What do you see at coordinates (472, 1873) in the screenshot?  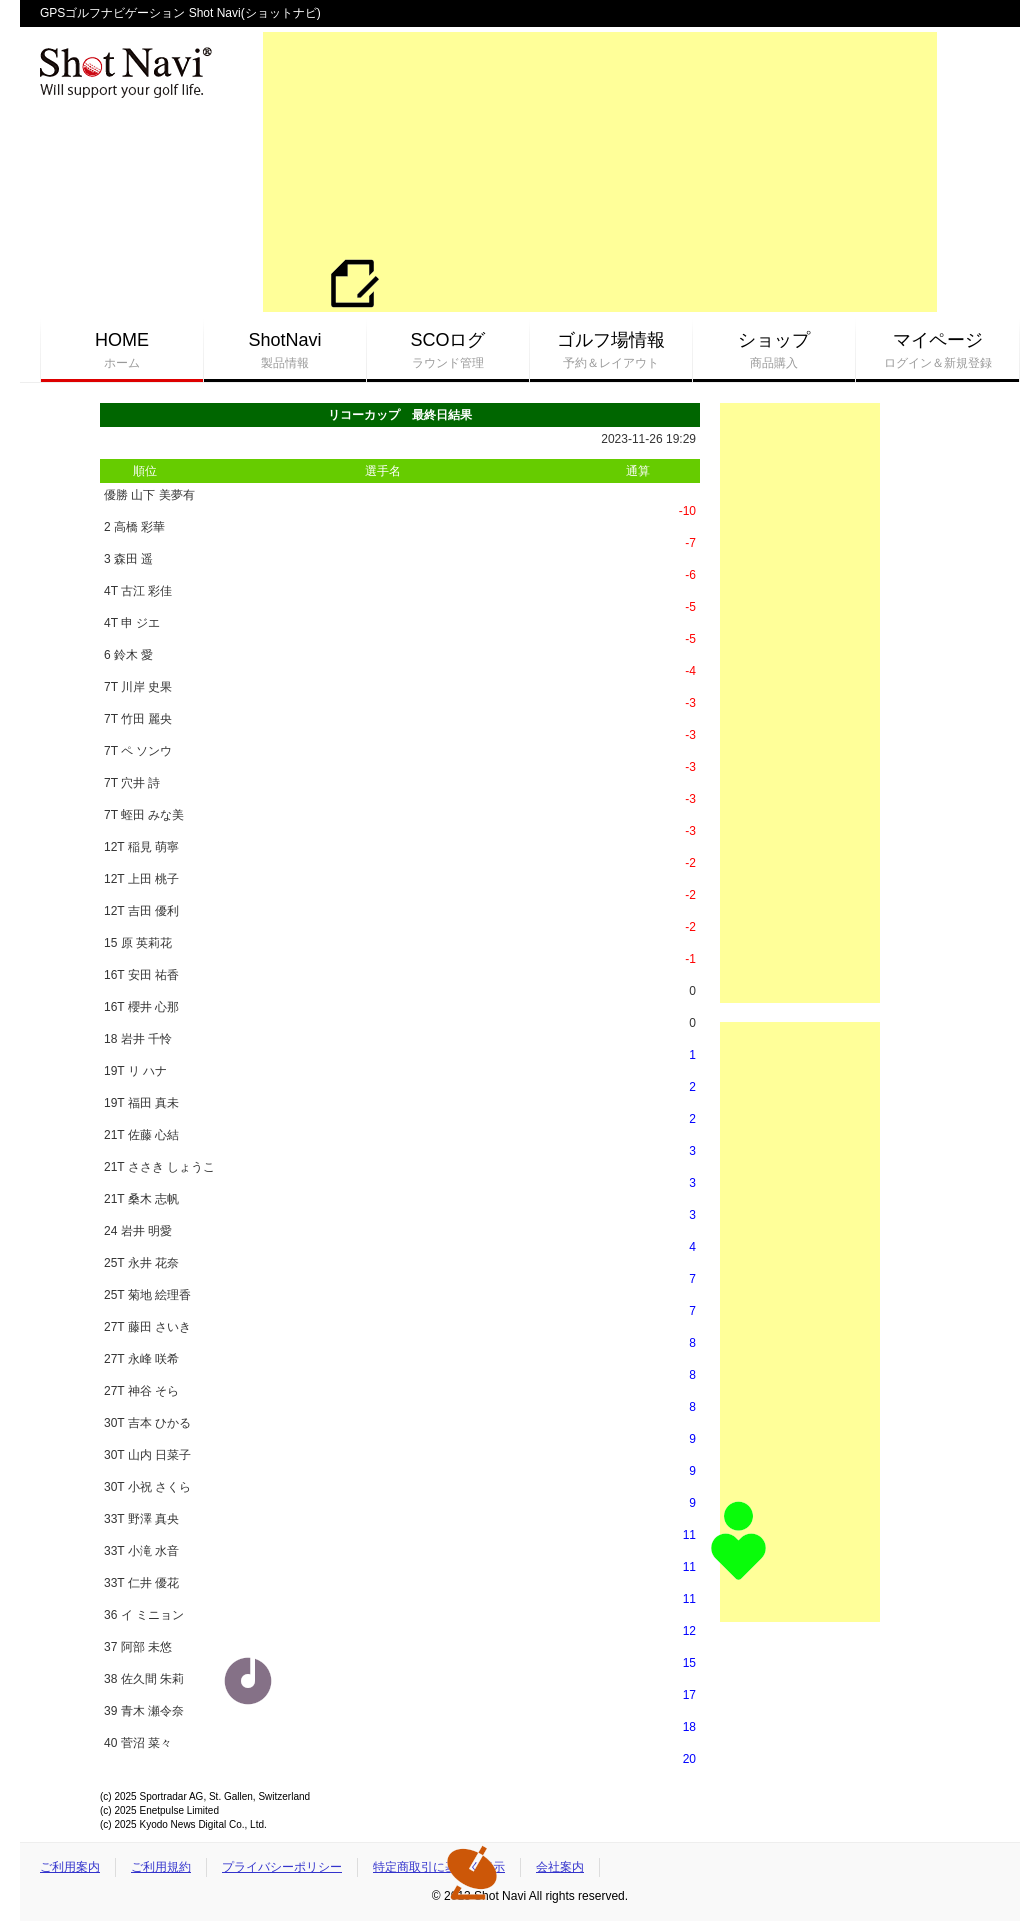 I see `access radar or scanning features` at bounding box center [472, 1873].